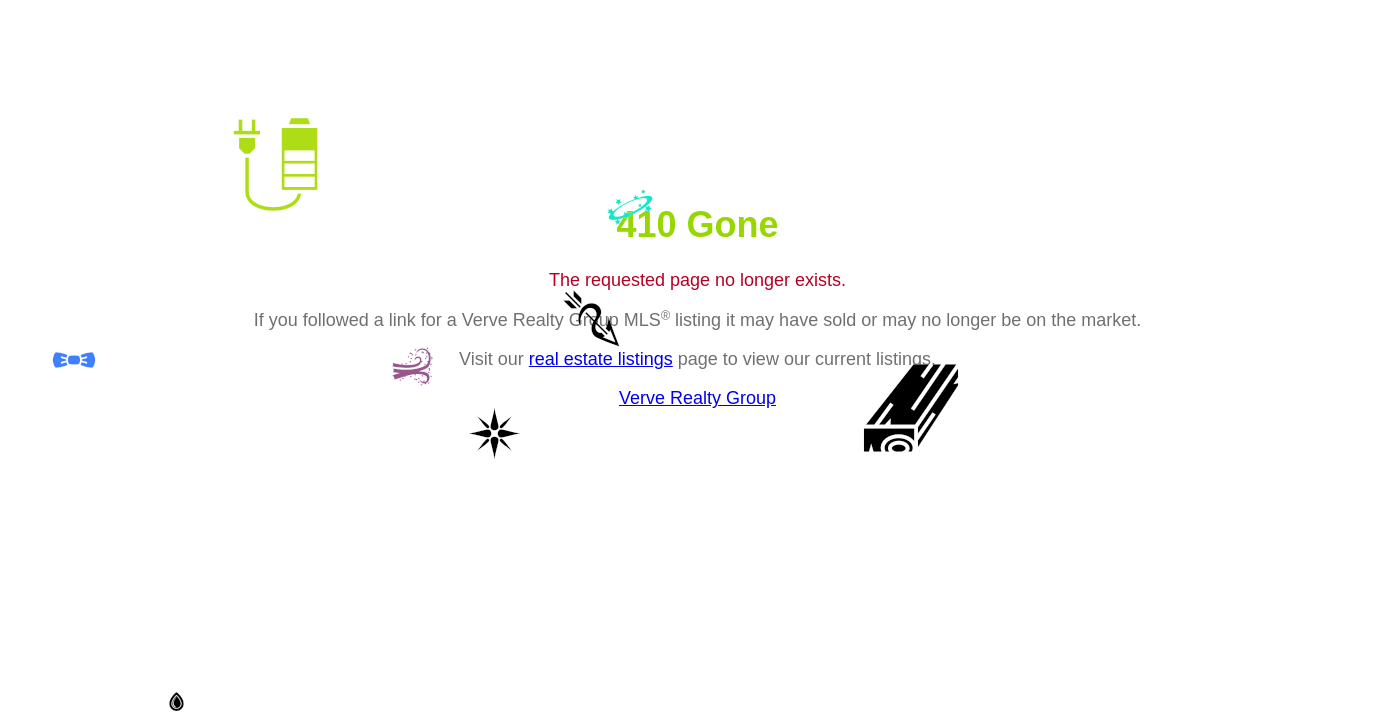 The height and width of the screenshot is (720, 1395). I want to click on select formal or dressy attire option, so click(74, 360).